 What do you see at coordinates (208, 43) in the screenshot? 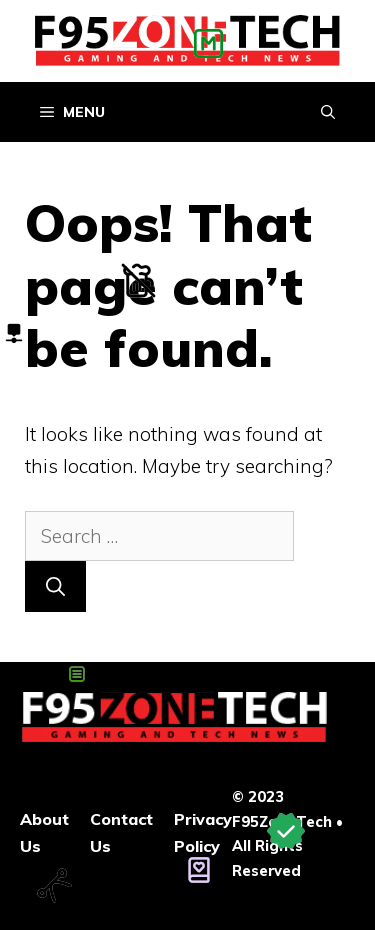
I see `toggle medium size or format option` at bounding box center [208, 43].